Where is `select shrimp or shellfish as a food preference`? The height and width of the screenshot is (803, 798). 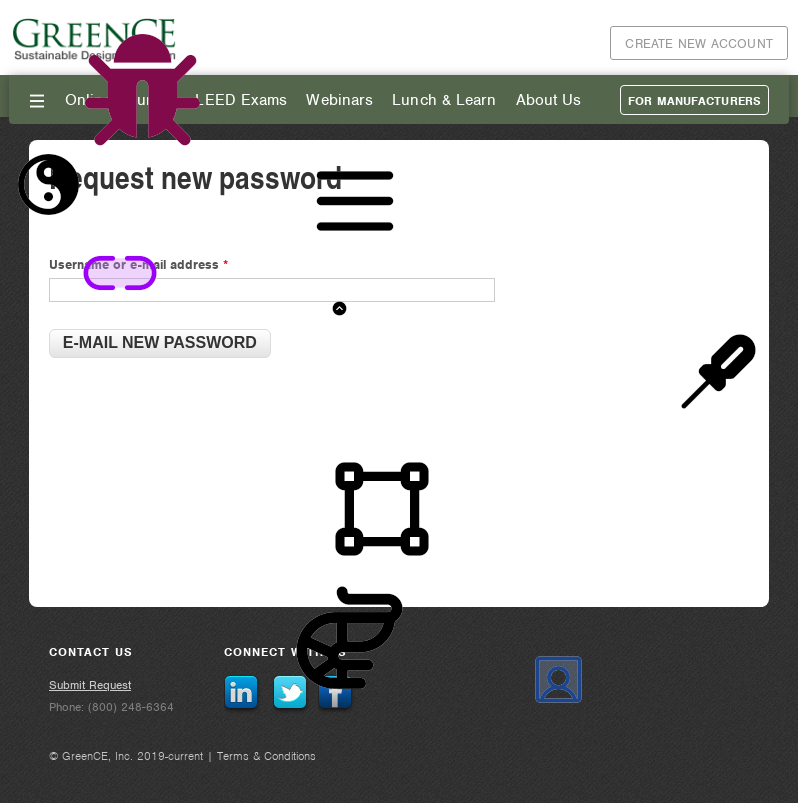 select shrimp or shellfish as a food preference is located at coordinates (349, 639).